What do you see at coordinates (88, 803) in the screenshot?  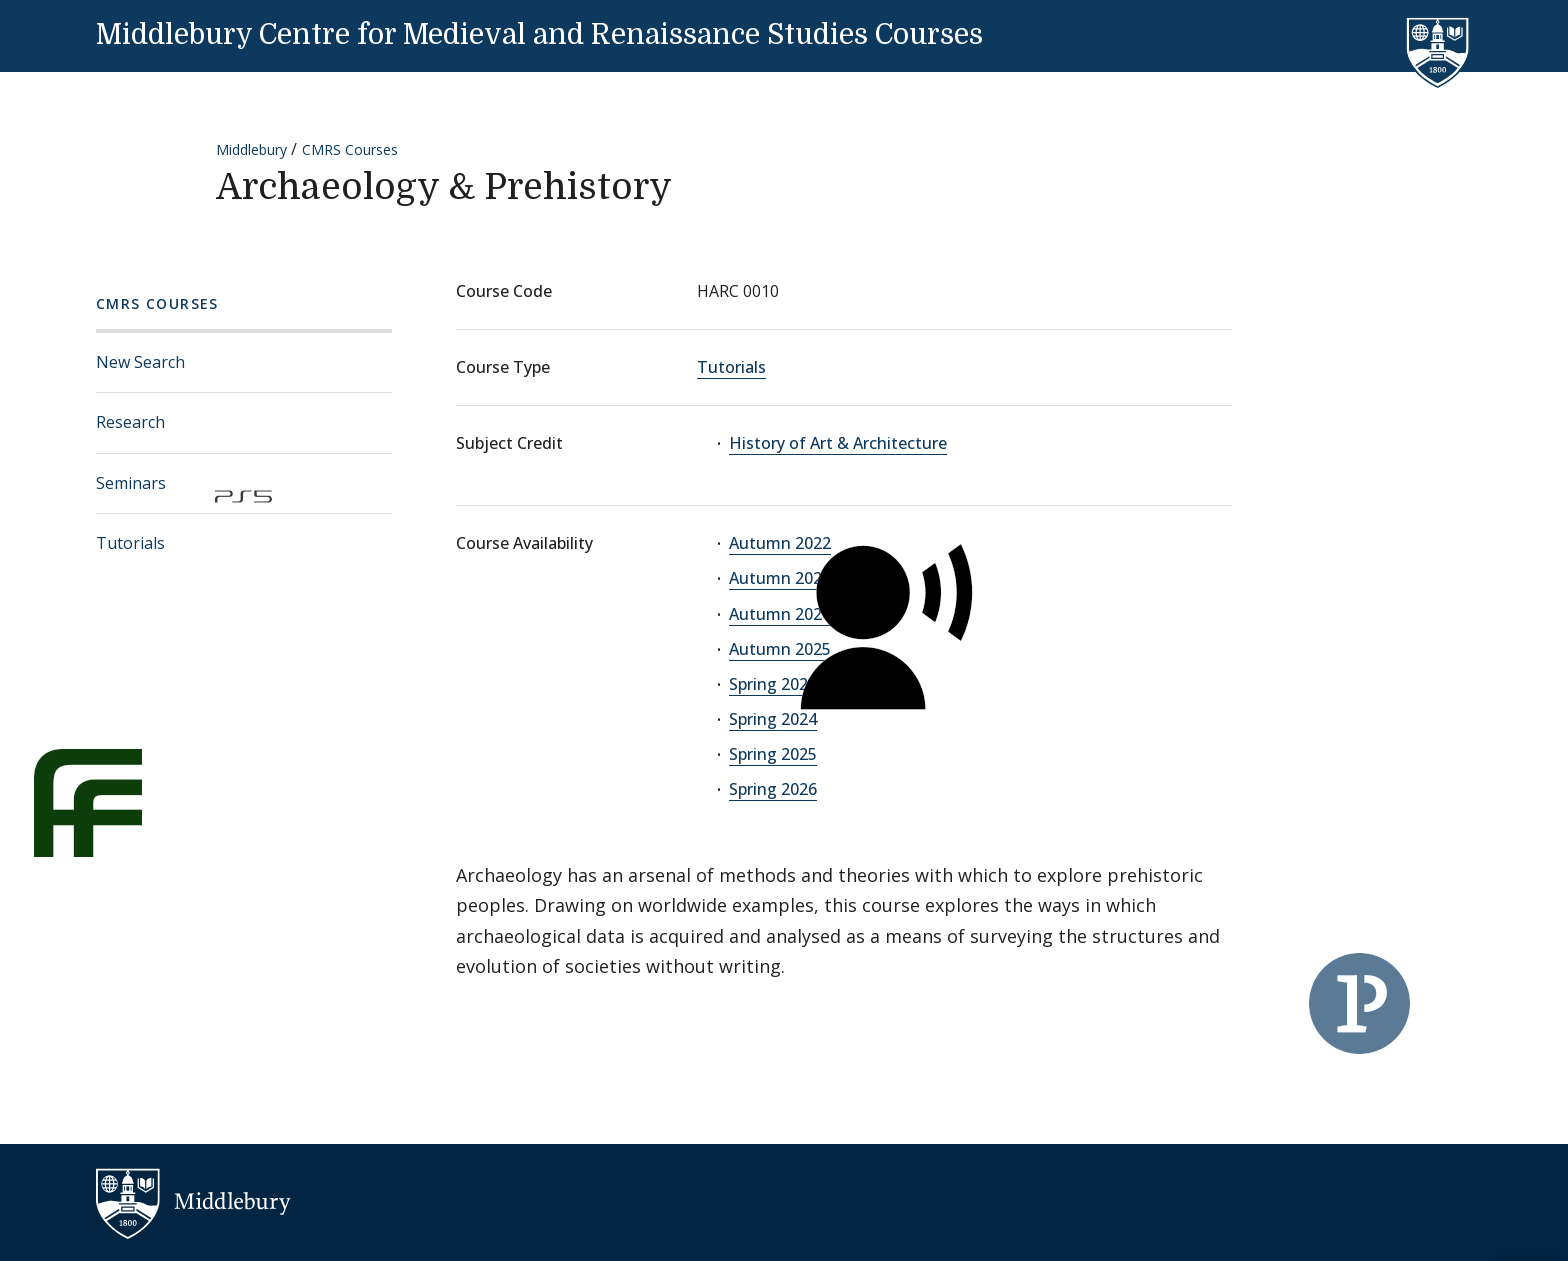 I see `open the Farfetch app` at bounding box center [88, 803].